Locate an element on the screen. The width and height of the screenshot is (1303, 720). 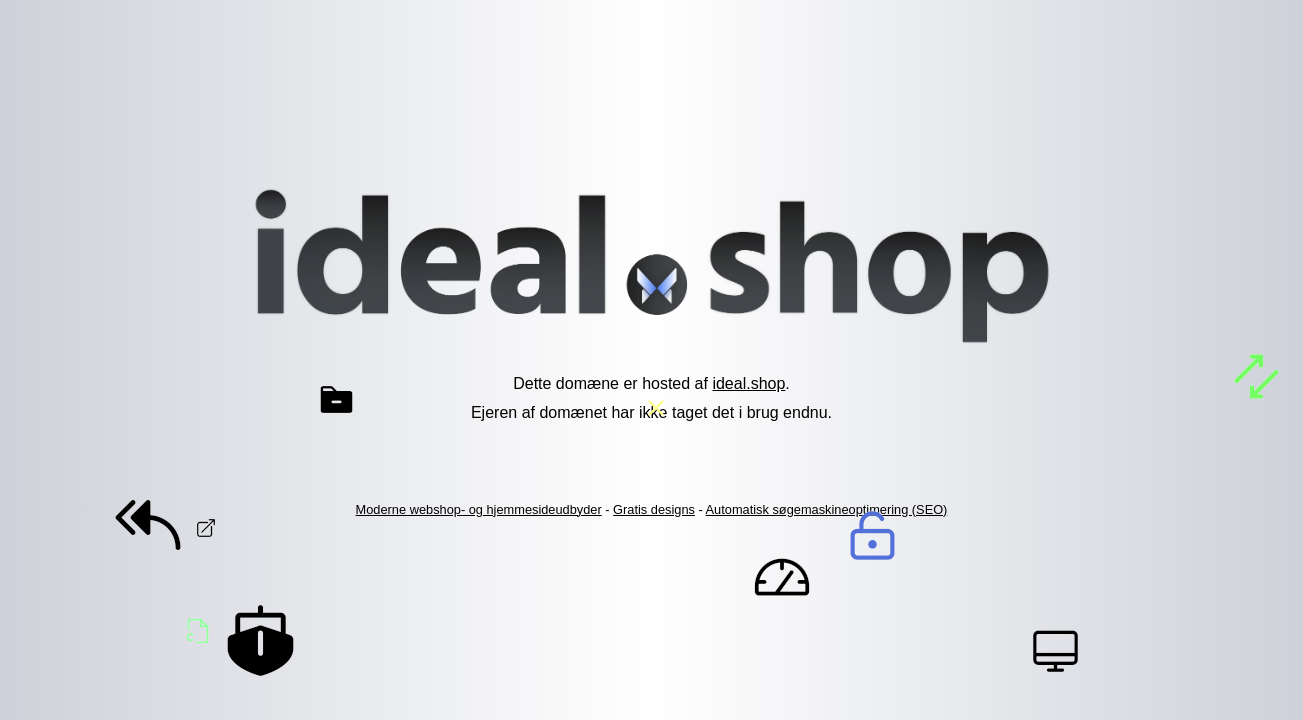
reply all to a message or email is located at coordinates (148, 525).